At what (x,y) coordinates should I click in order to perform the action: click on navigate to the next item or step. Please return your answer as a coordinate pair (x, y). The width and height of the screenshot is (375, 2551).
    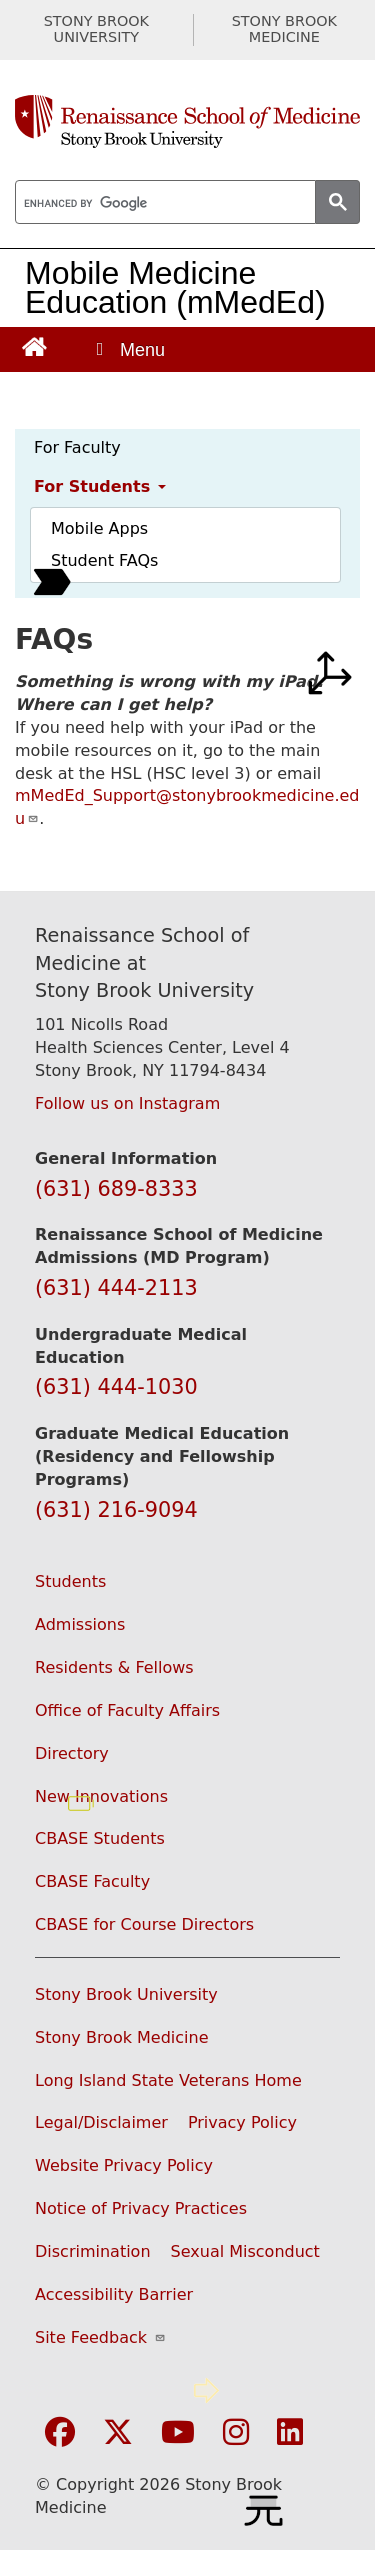
    Looking at the image, I should click on (205, 2390).